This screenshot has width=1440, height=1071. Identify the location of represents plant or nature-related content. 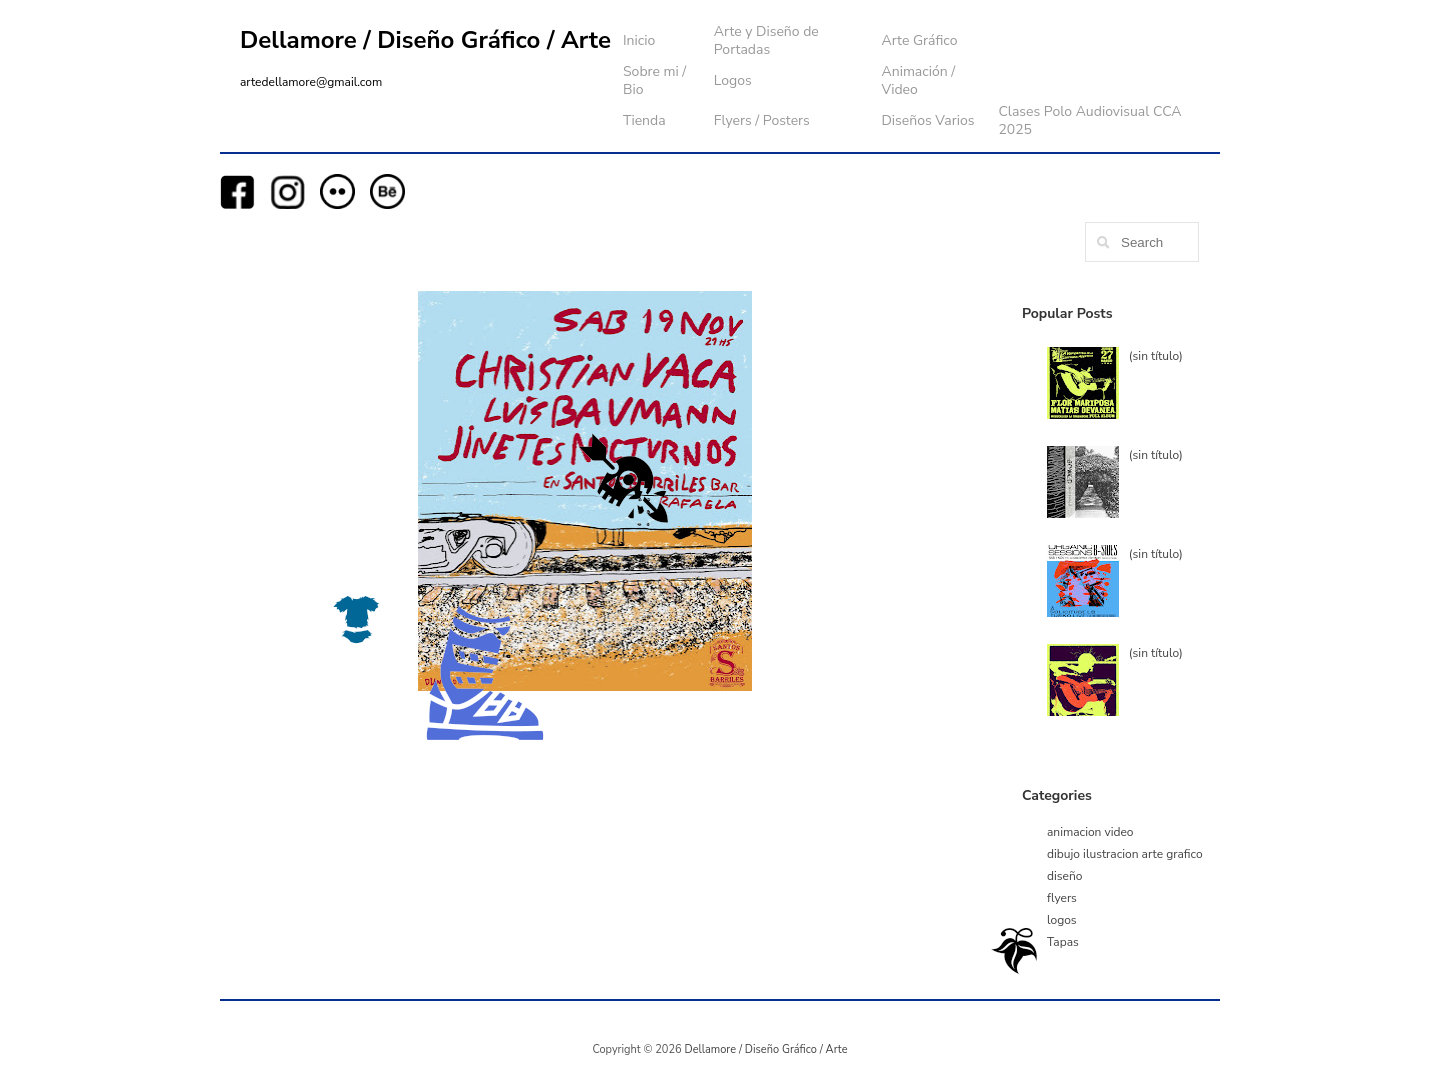
(1014, 951).